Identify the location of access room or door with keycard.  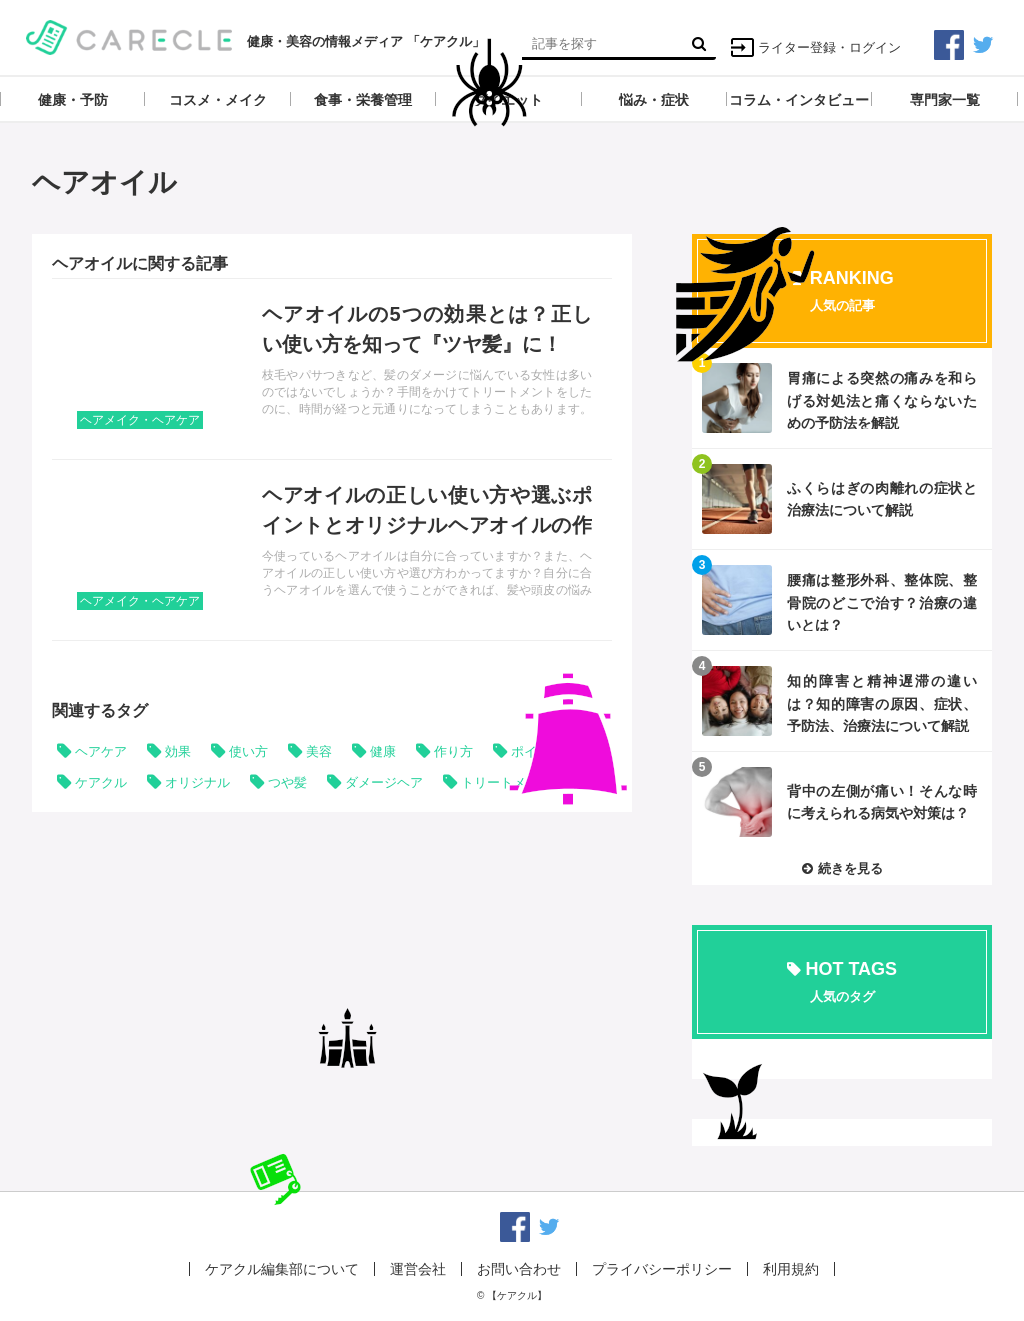
(275, 1179).